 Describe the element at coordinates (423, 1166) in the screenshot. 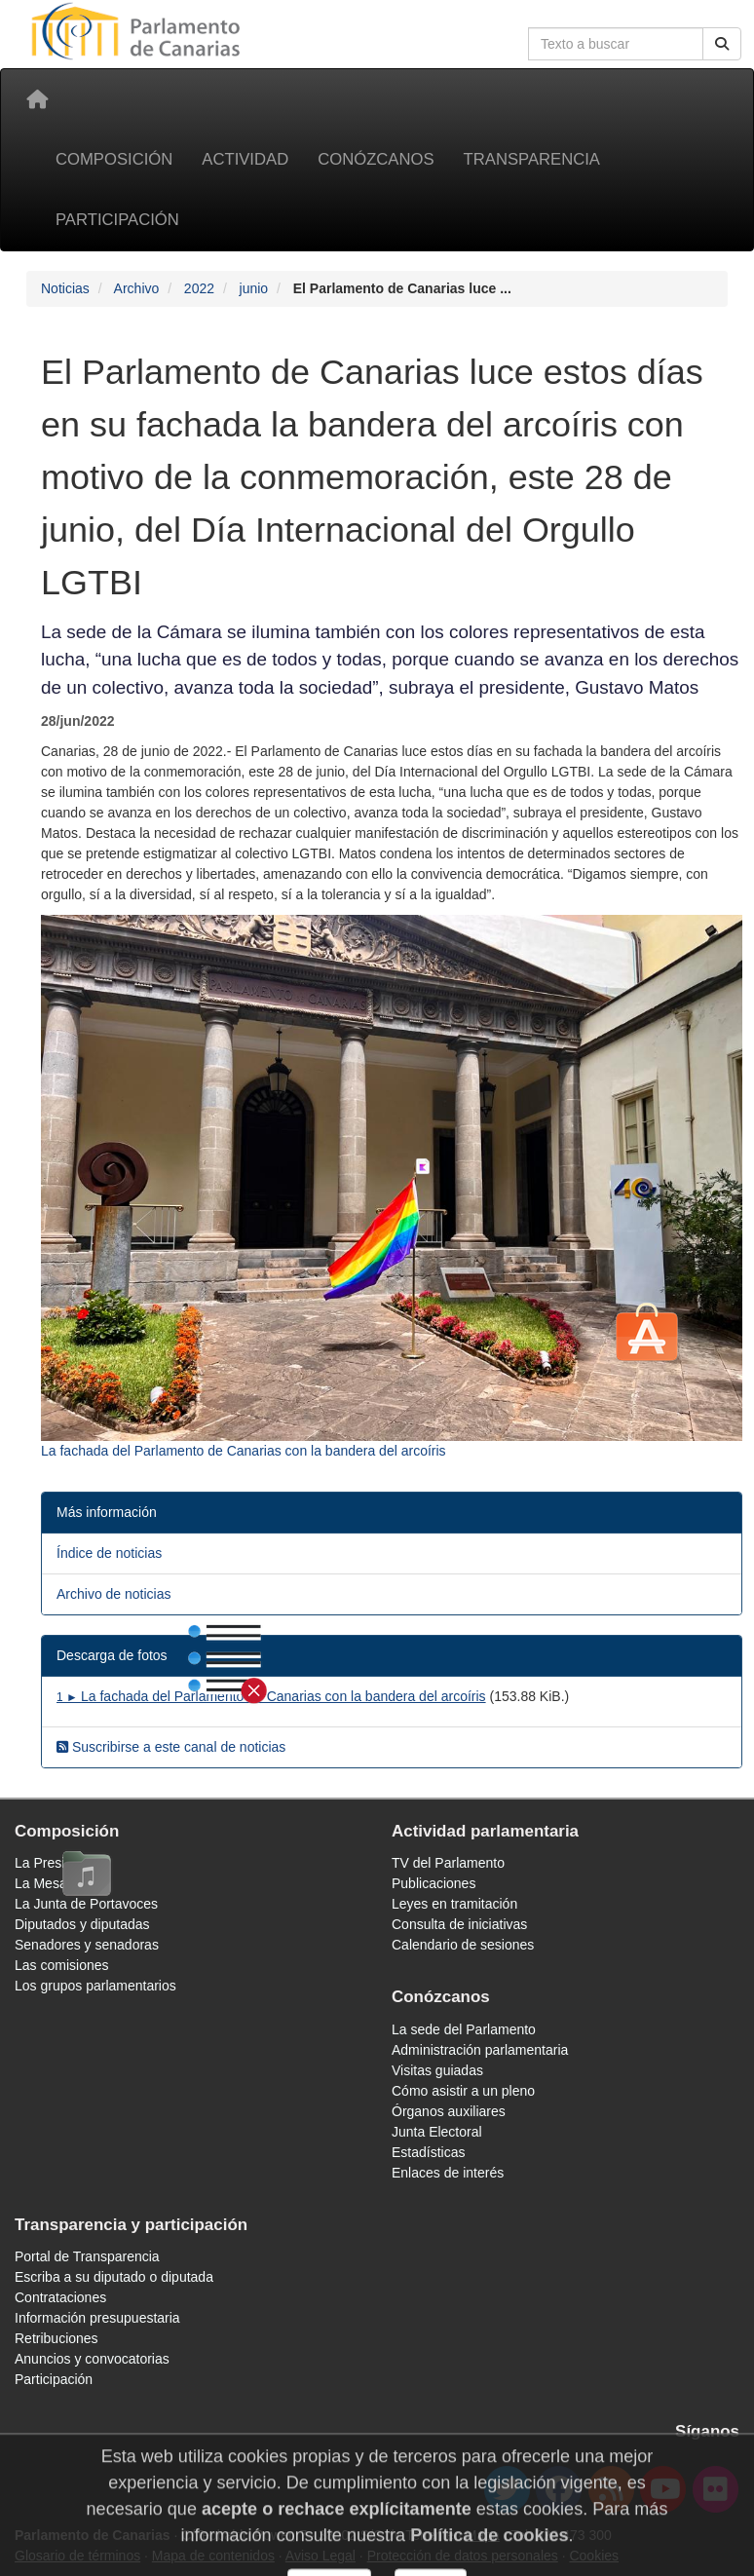

I see `a kotlin source code file` at that location.